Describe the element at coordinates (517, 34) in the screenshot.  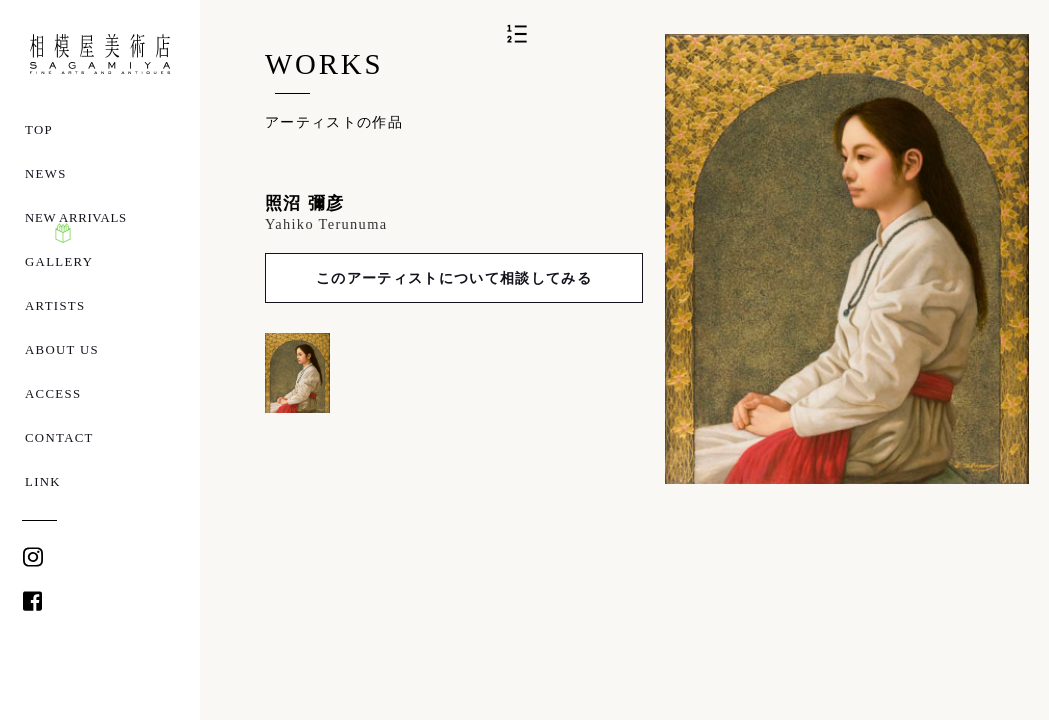
I see `create a numbered list` at that location.